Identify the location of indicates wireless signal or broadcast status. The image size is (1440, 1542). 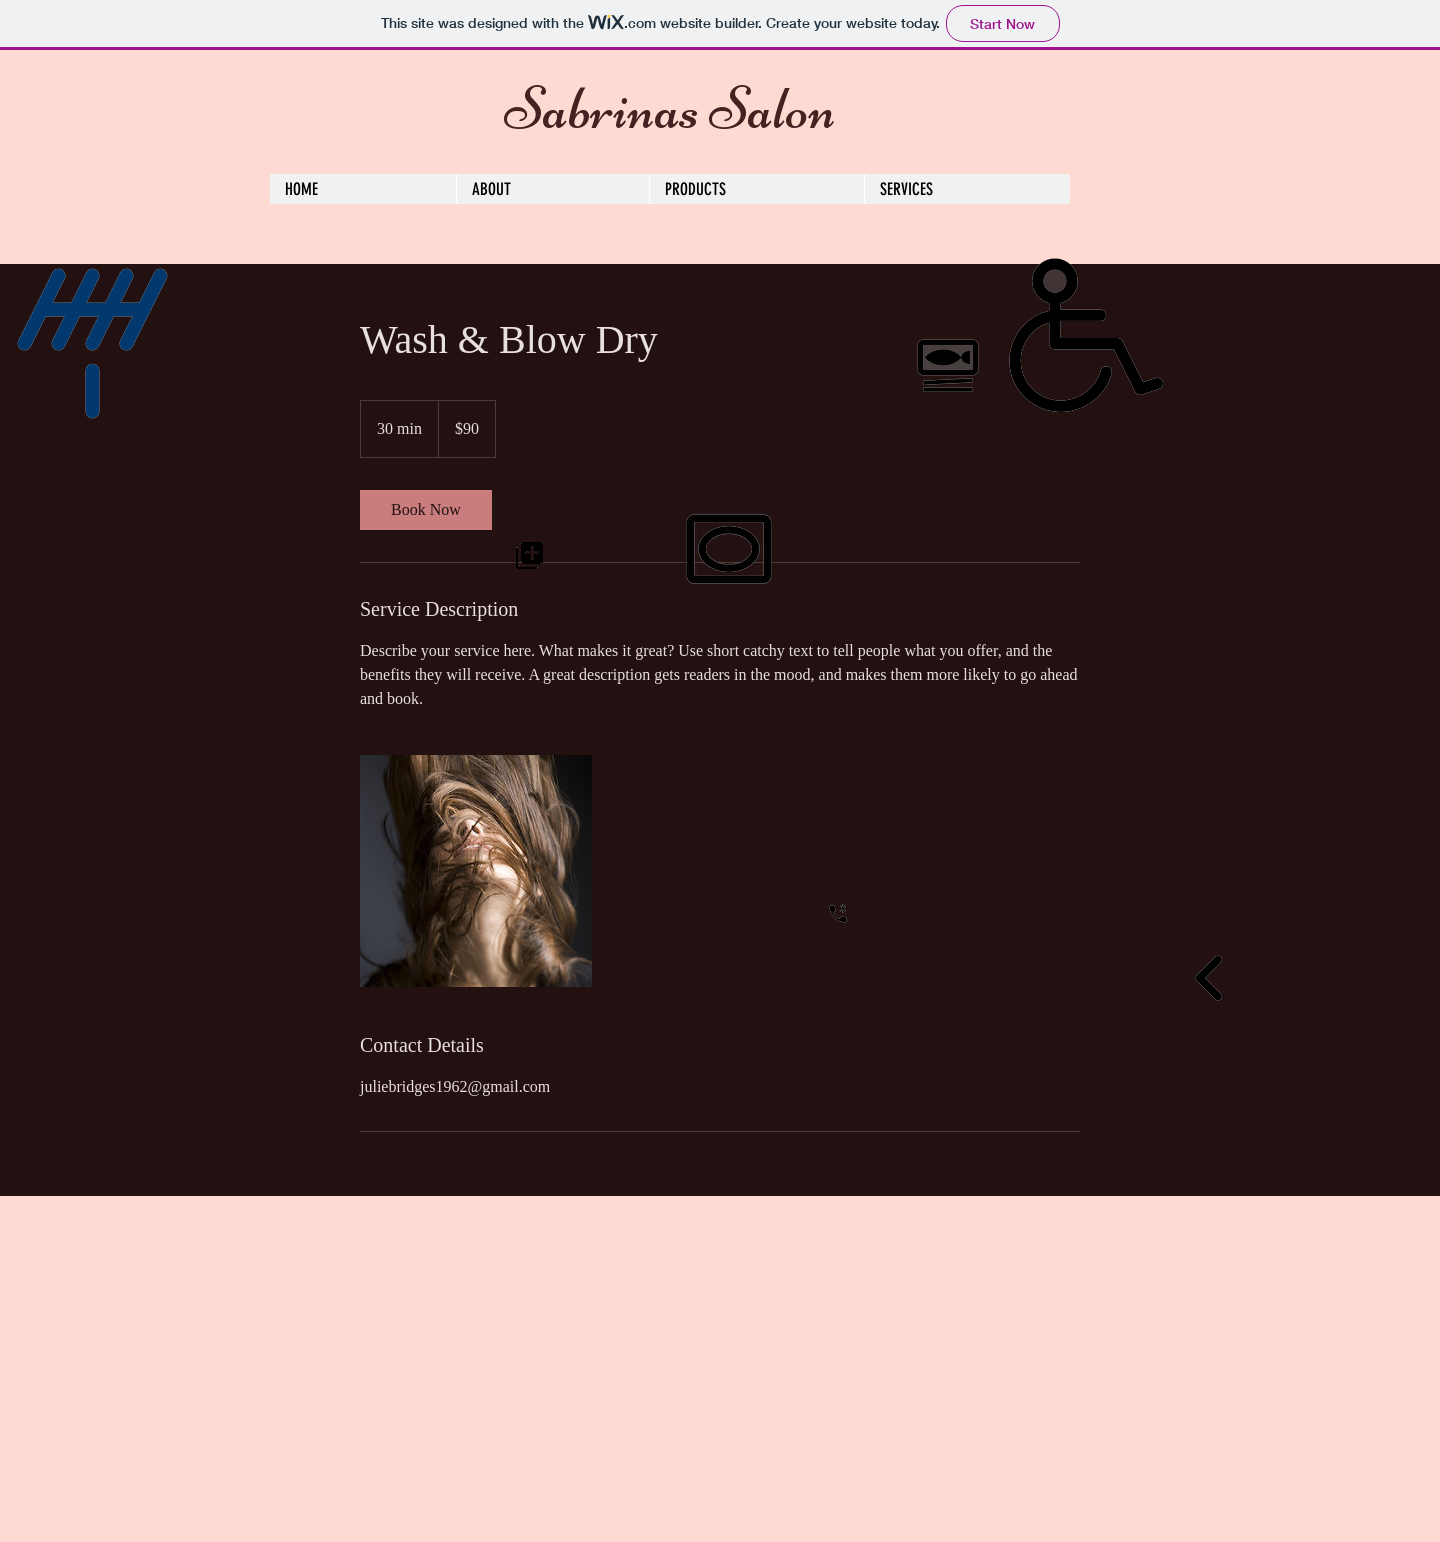
(92, 343).